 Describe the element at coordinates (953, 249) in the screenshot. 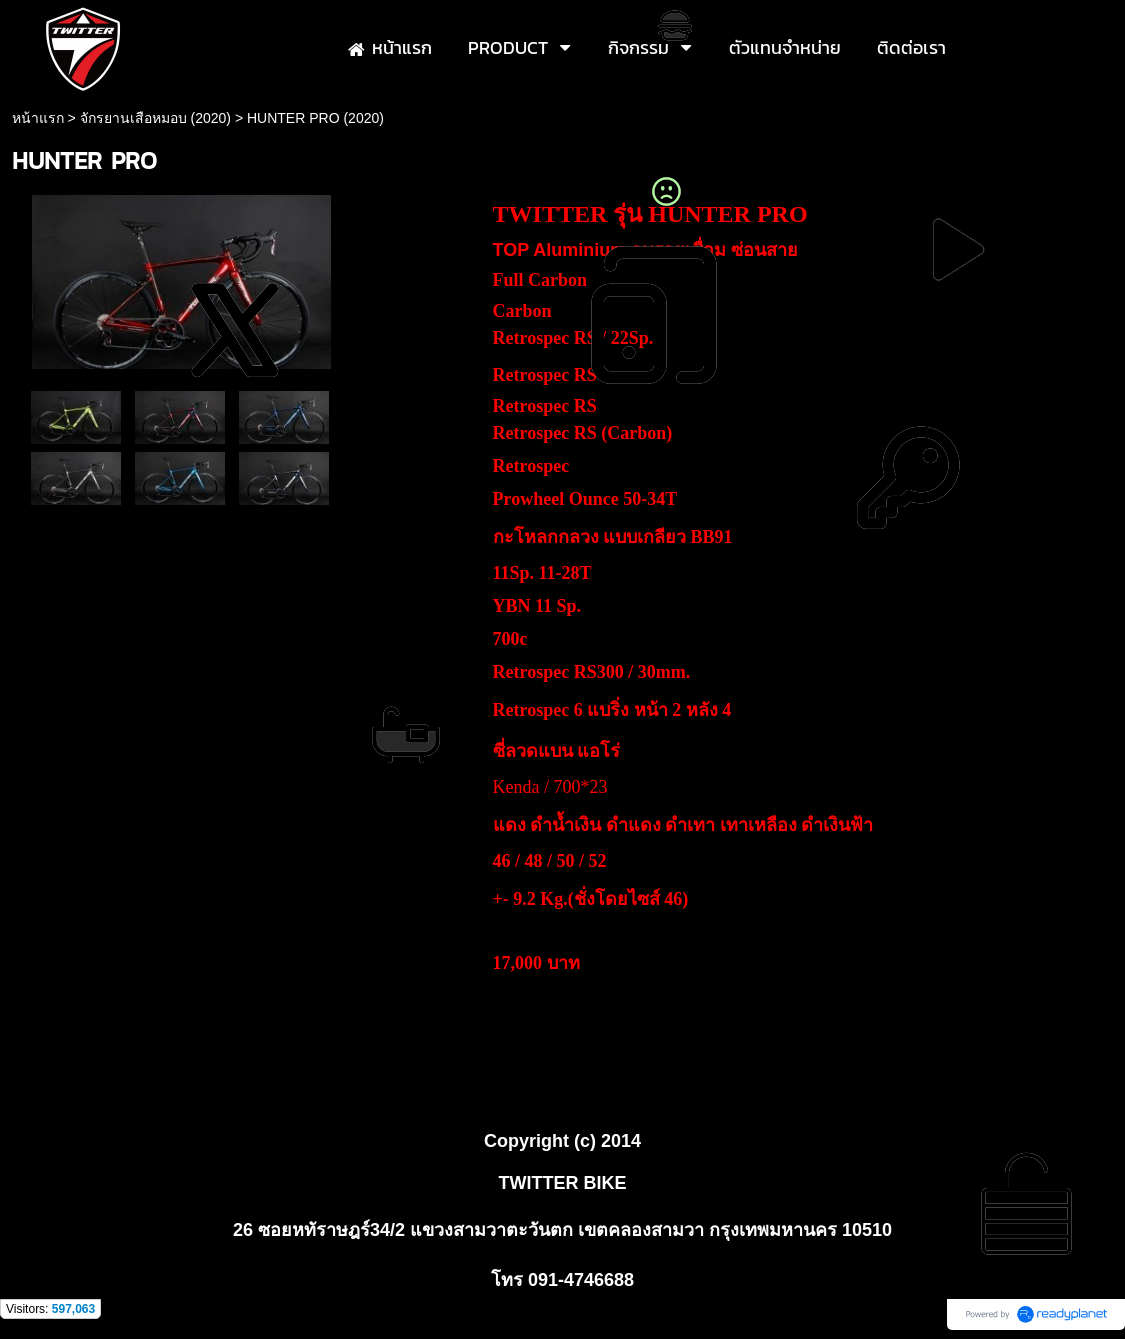

I see `play media content` at that location.